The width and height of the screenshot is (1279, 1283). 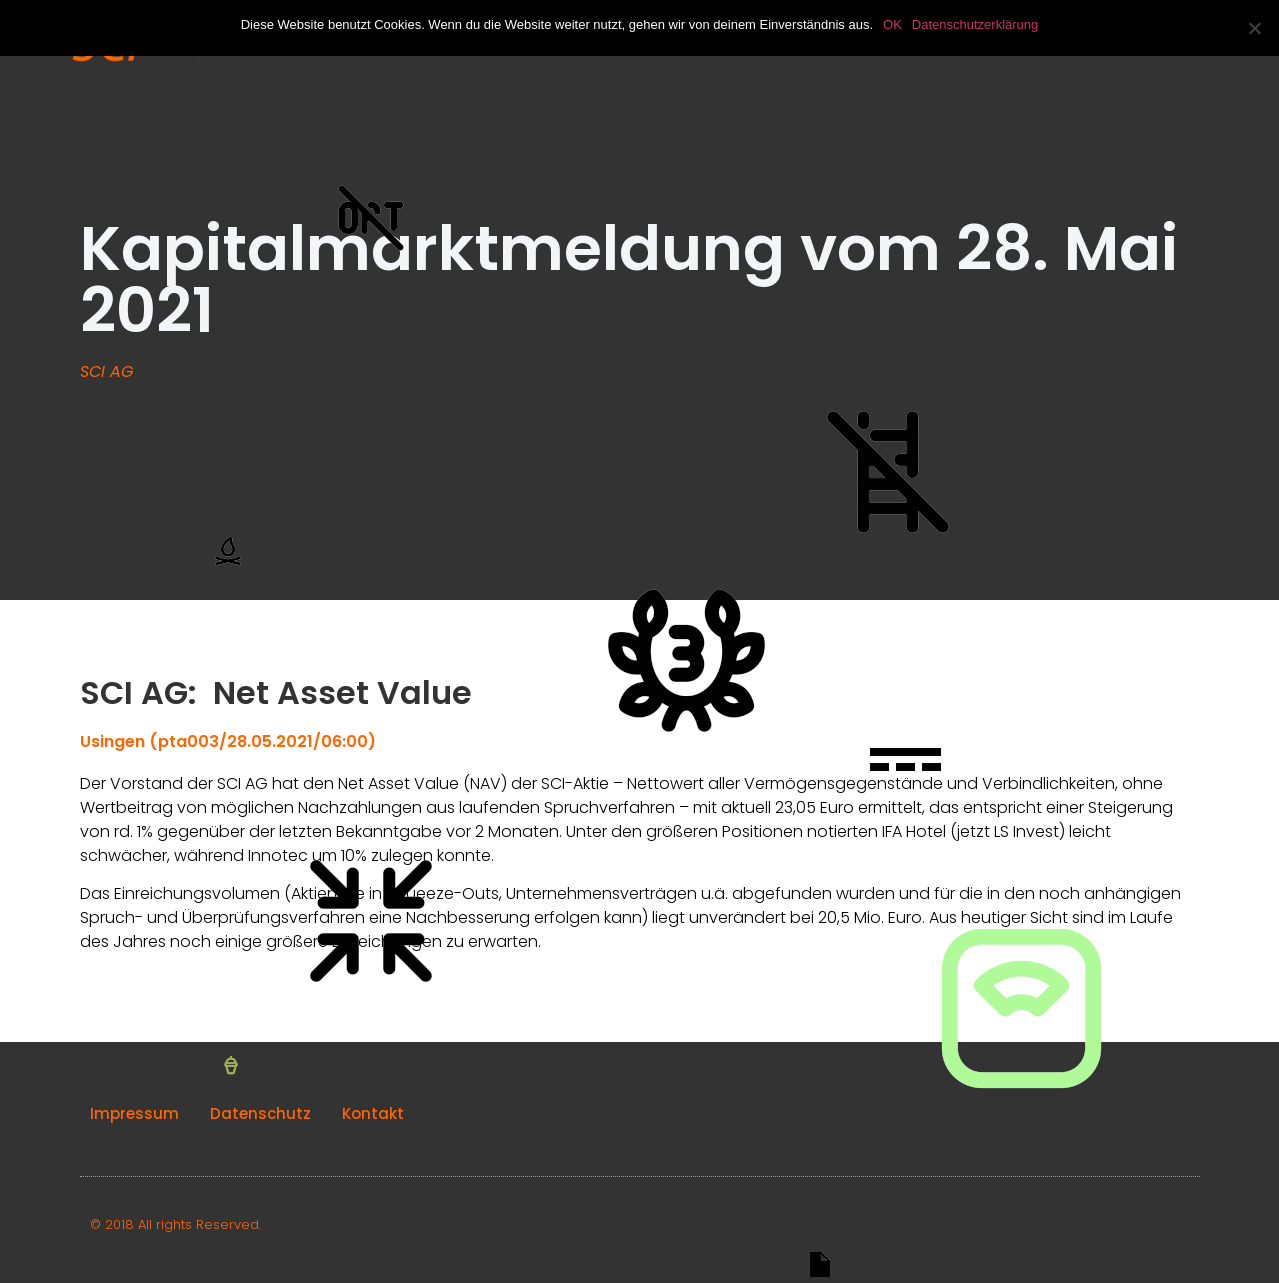 I want to click on hardware power input or connector port, so click(x=907, y=759).